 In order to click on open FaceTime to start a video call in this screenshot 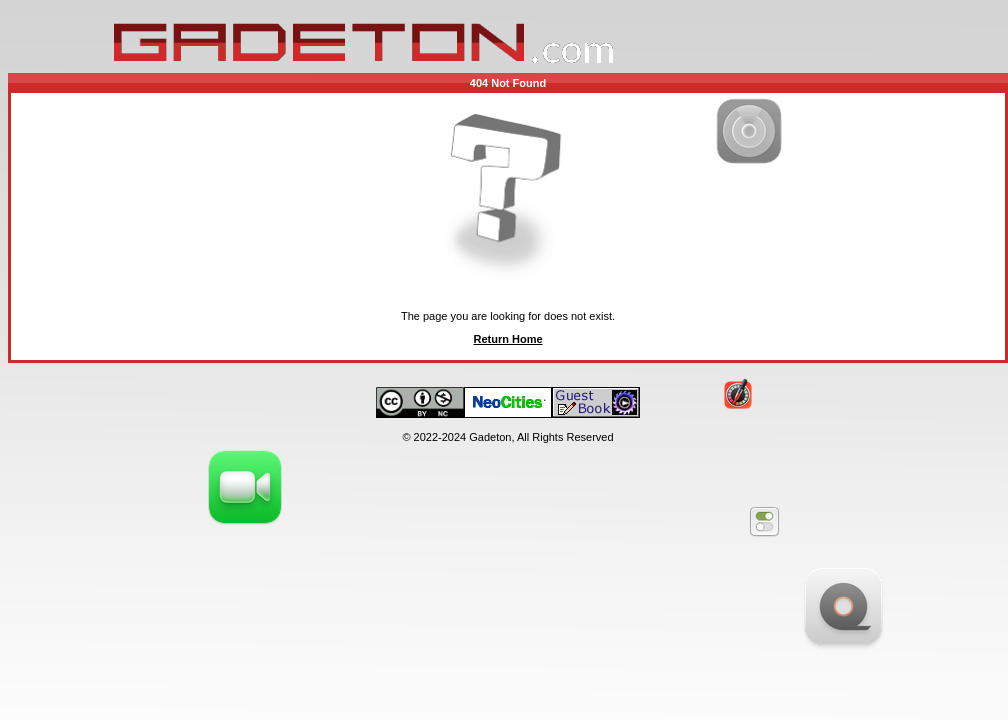, I will do `click(245, 487)`.